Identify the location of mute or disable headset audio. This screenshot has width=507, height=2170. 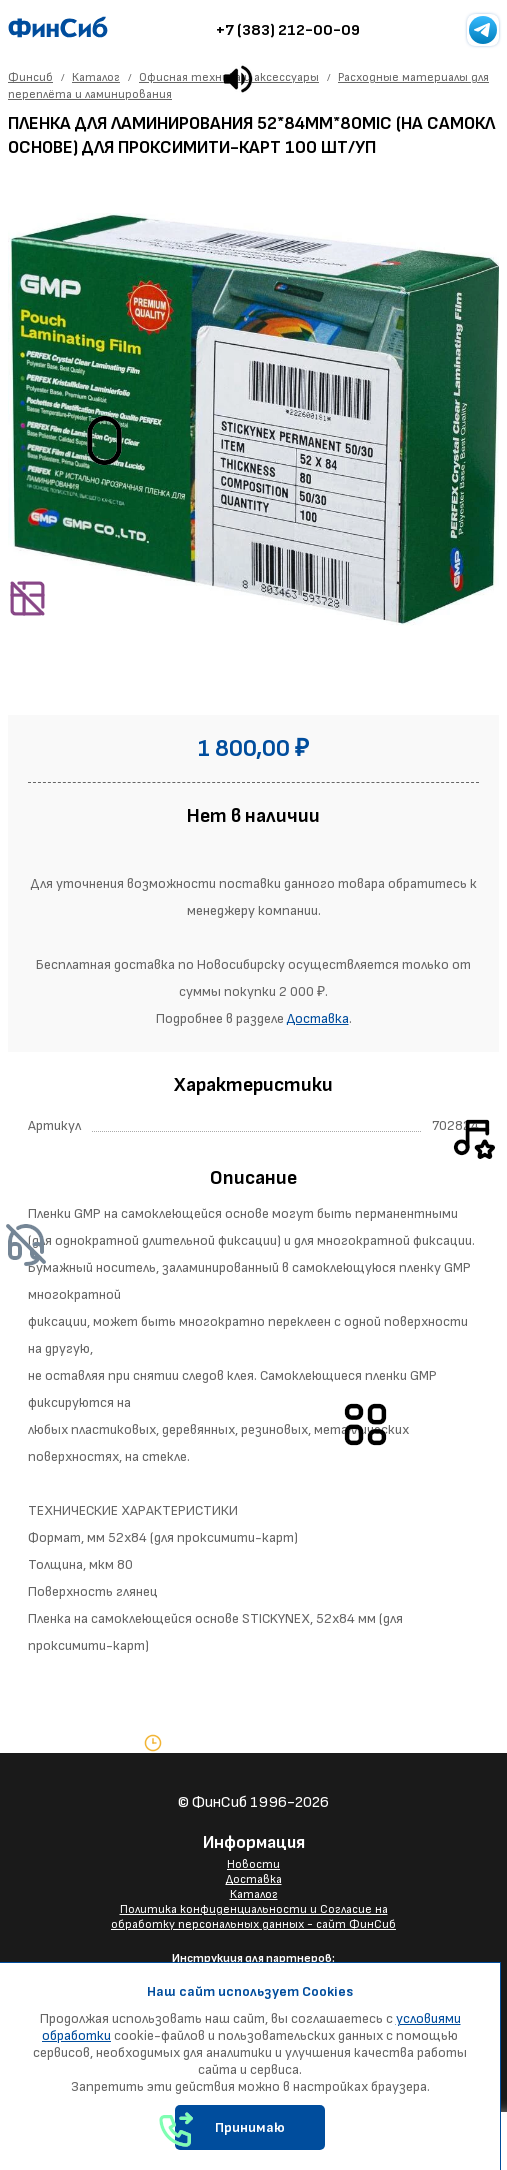
(26, 1244).